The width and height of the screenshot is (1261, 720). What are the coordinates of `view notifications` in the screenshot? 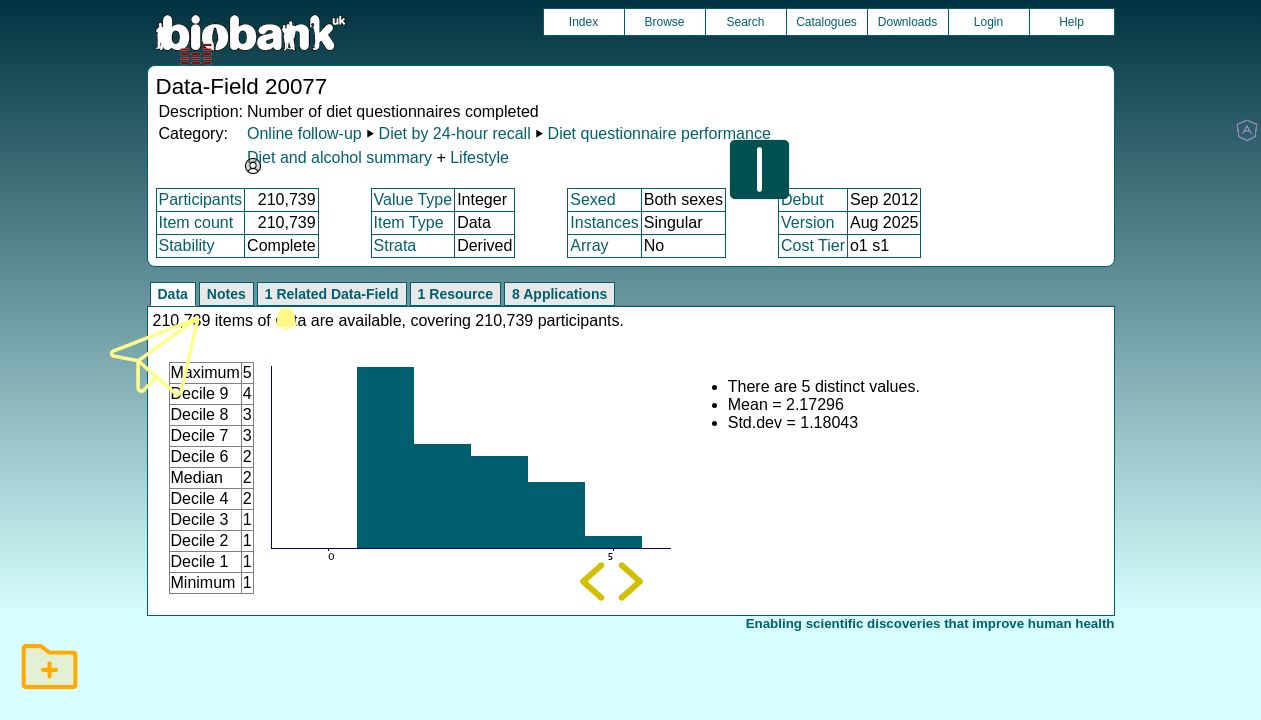 It's located at (286, 319).